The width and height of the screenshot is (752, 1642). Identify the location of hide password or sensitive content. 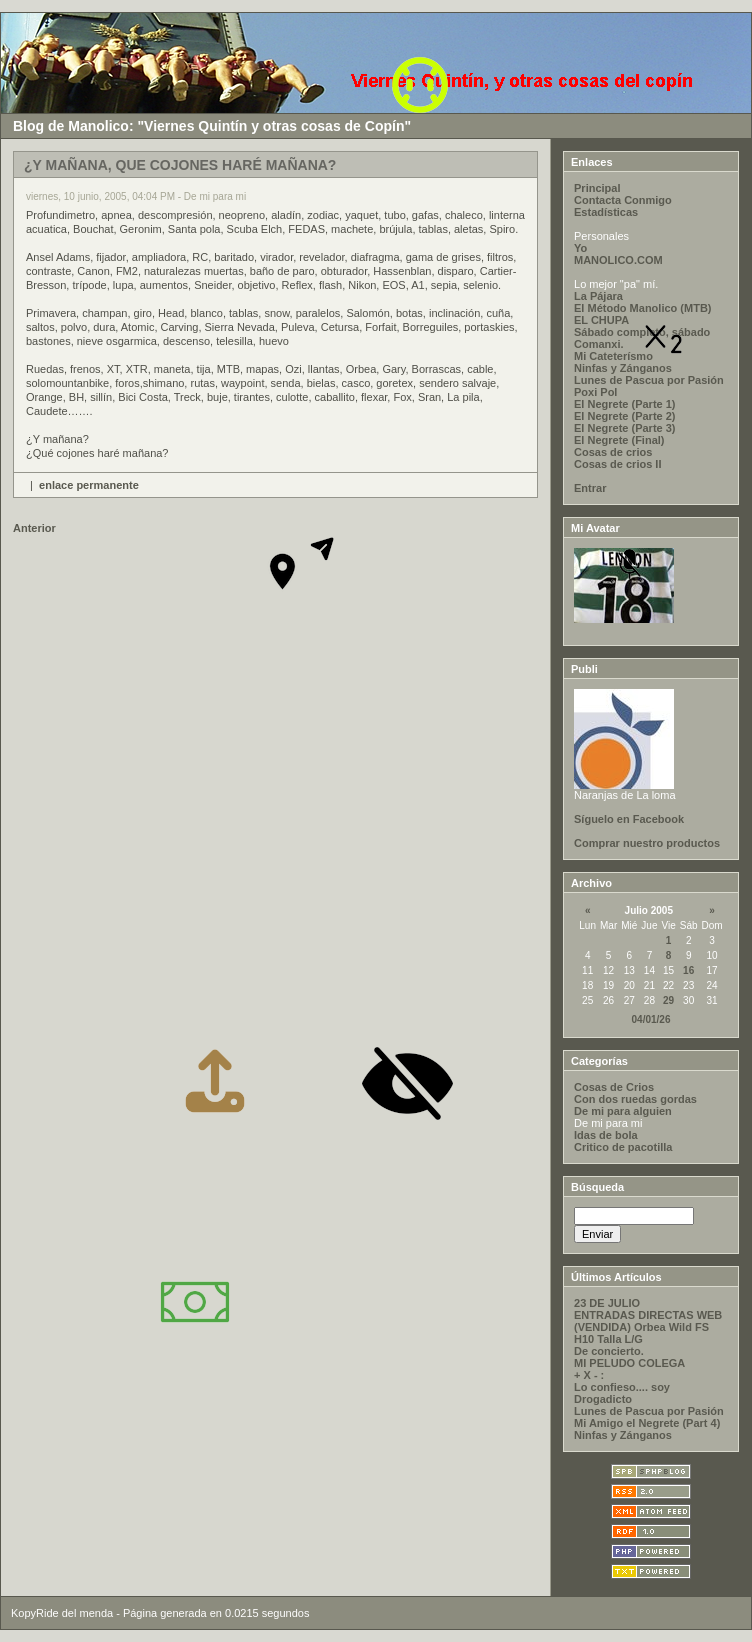
(407, 1083).